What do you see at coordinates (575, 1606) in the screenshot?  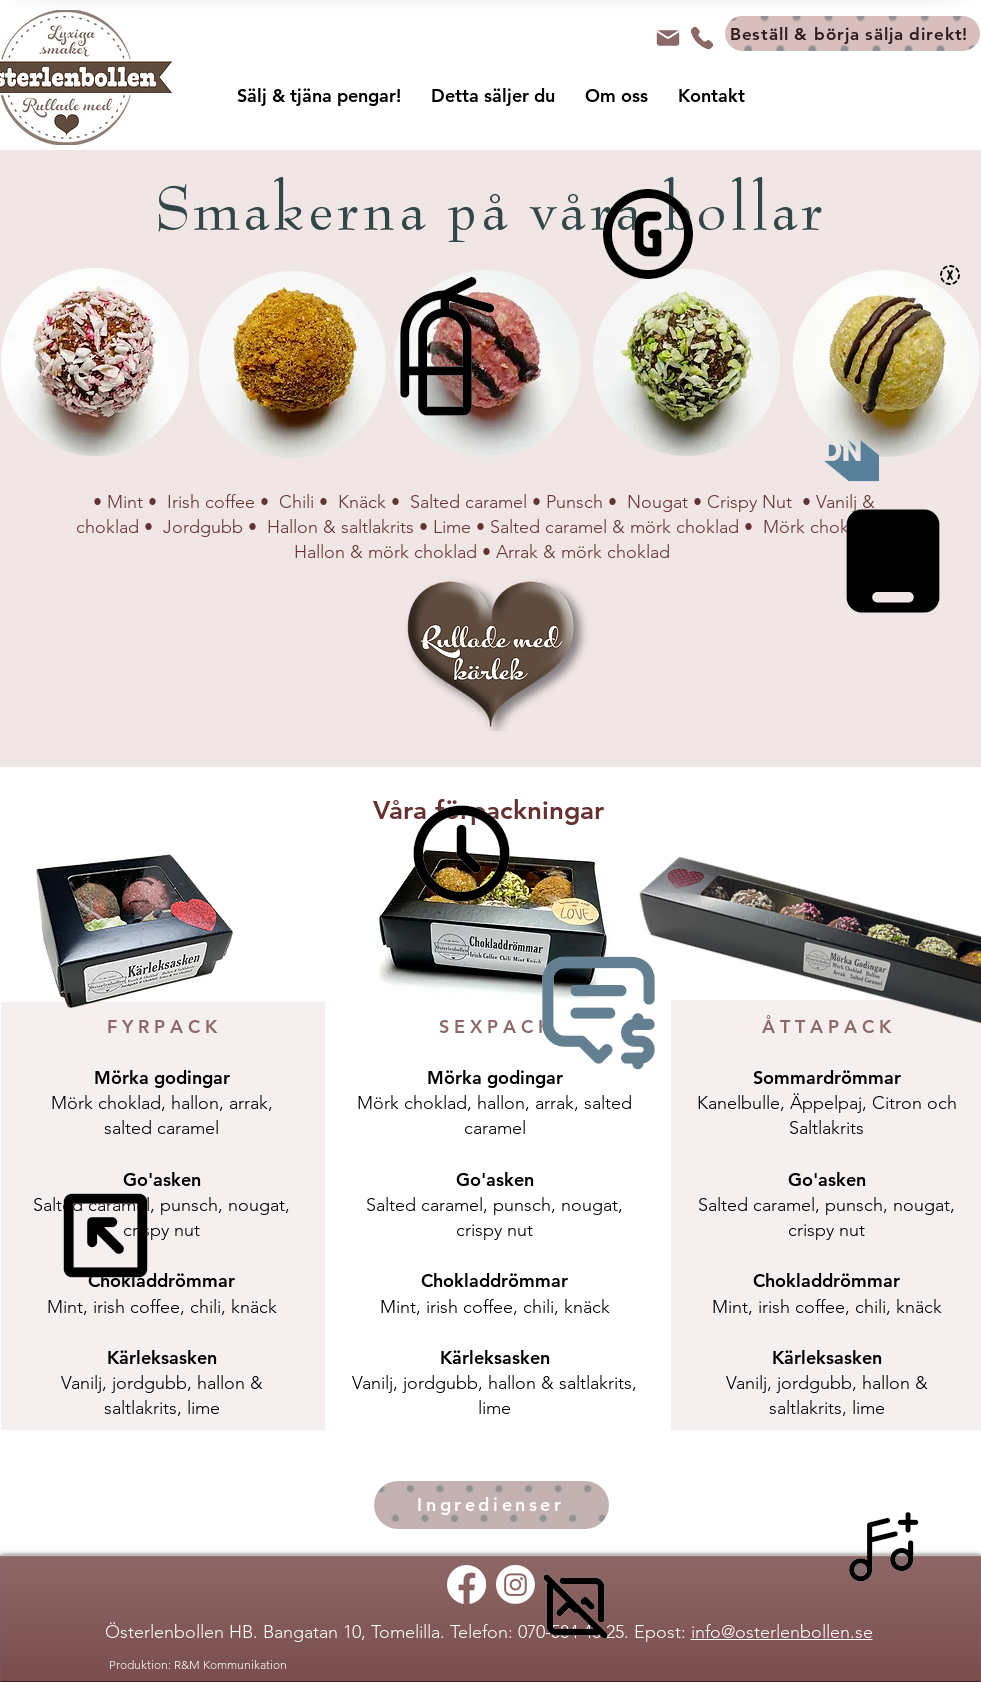 I see `disable graph or chart view` at bounding box center [575, 1606].